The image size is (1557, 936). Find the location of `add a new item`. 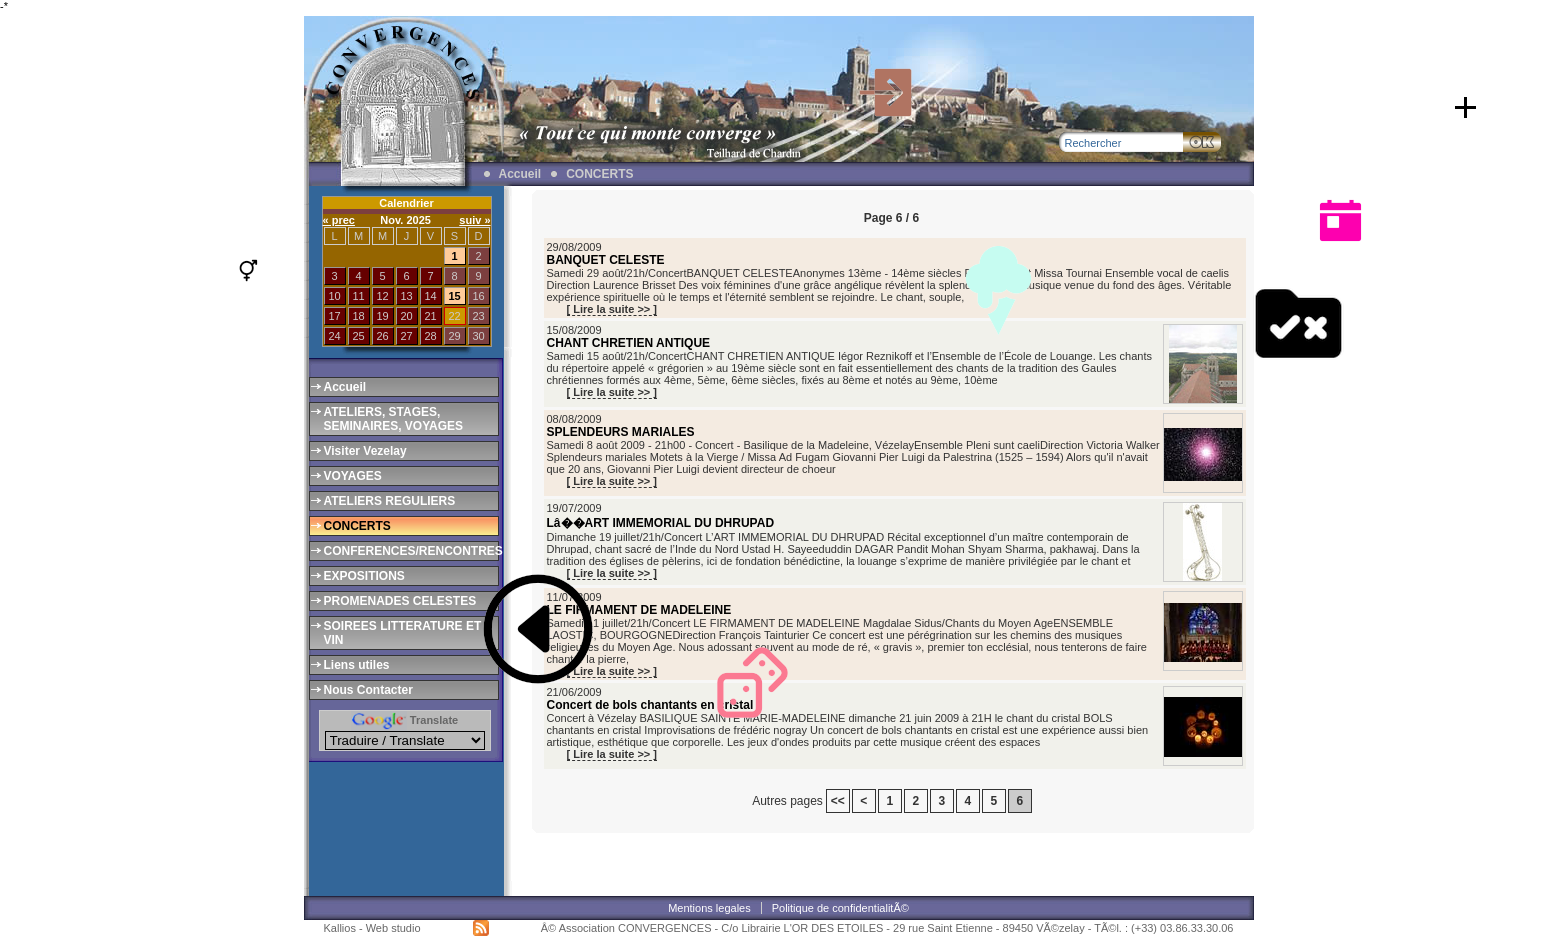

add a new item is located at coordinates (1465, 107).